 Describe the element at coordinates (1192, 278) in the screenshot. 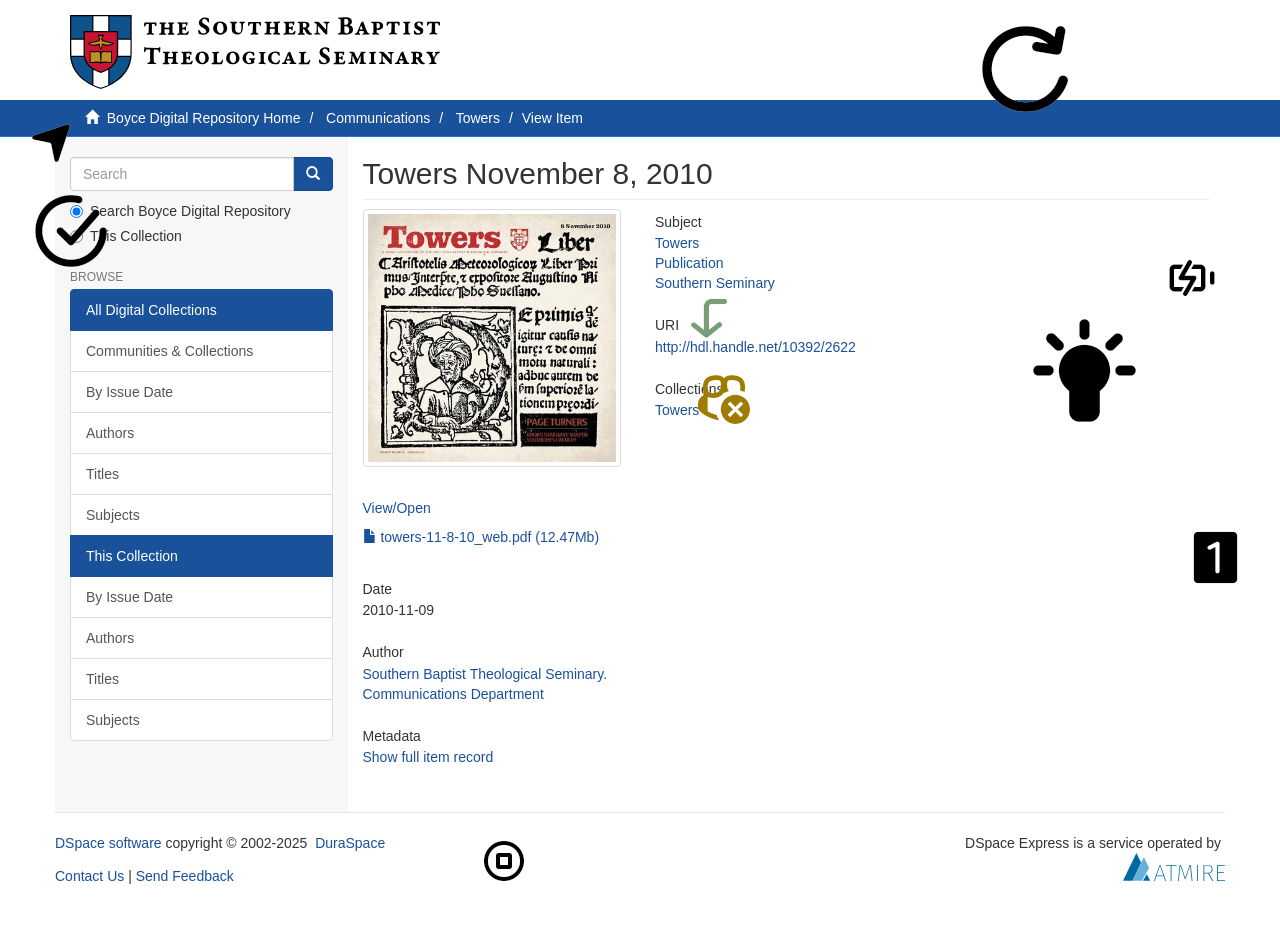

I see `view device charging status` at that location.